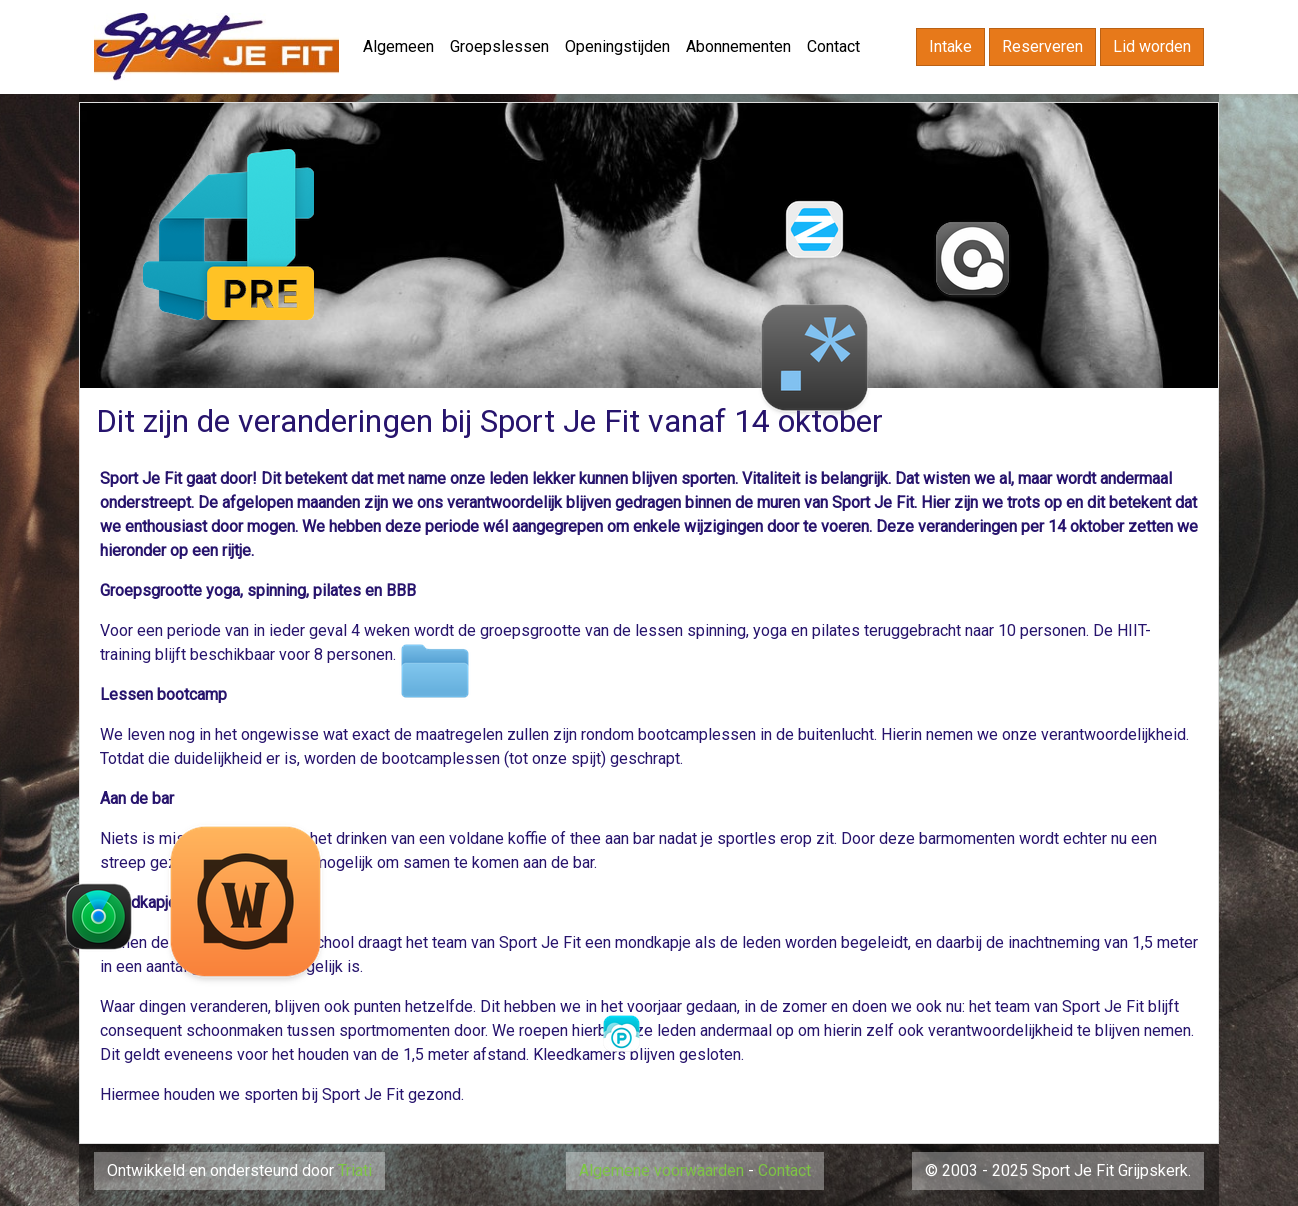  I want to click on launch World of Warcraft, so click(245, 901).